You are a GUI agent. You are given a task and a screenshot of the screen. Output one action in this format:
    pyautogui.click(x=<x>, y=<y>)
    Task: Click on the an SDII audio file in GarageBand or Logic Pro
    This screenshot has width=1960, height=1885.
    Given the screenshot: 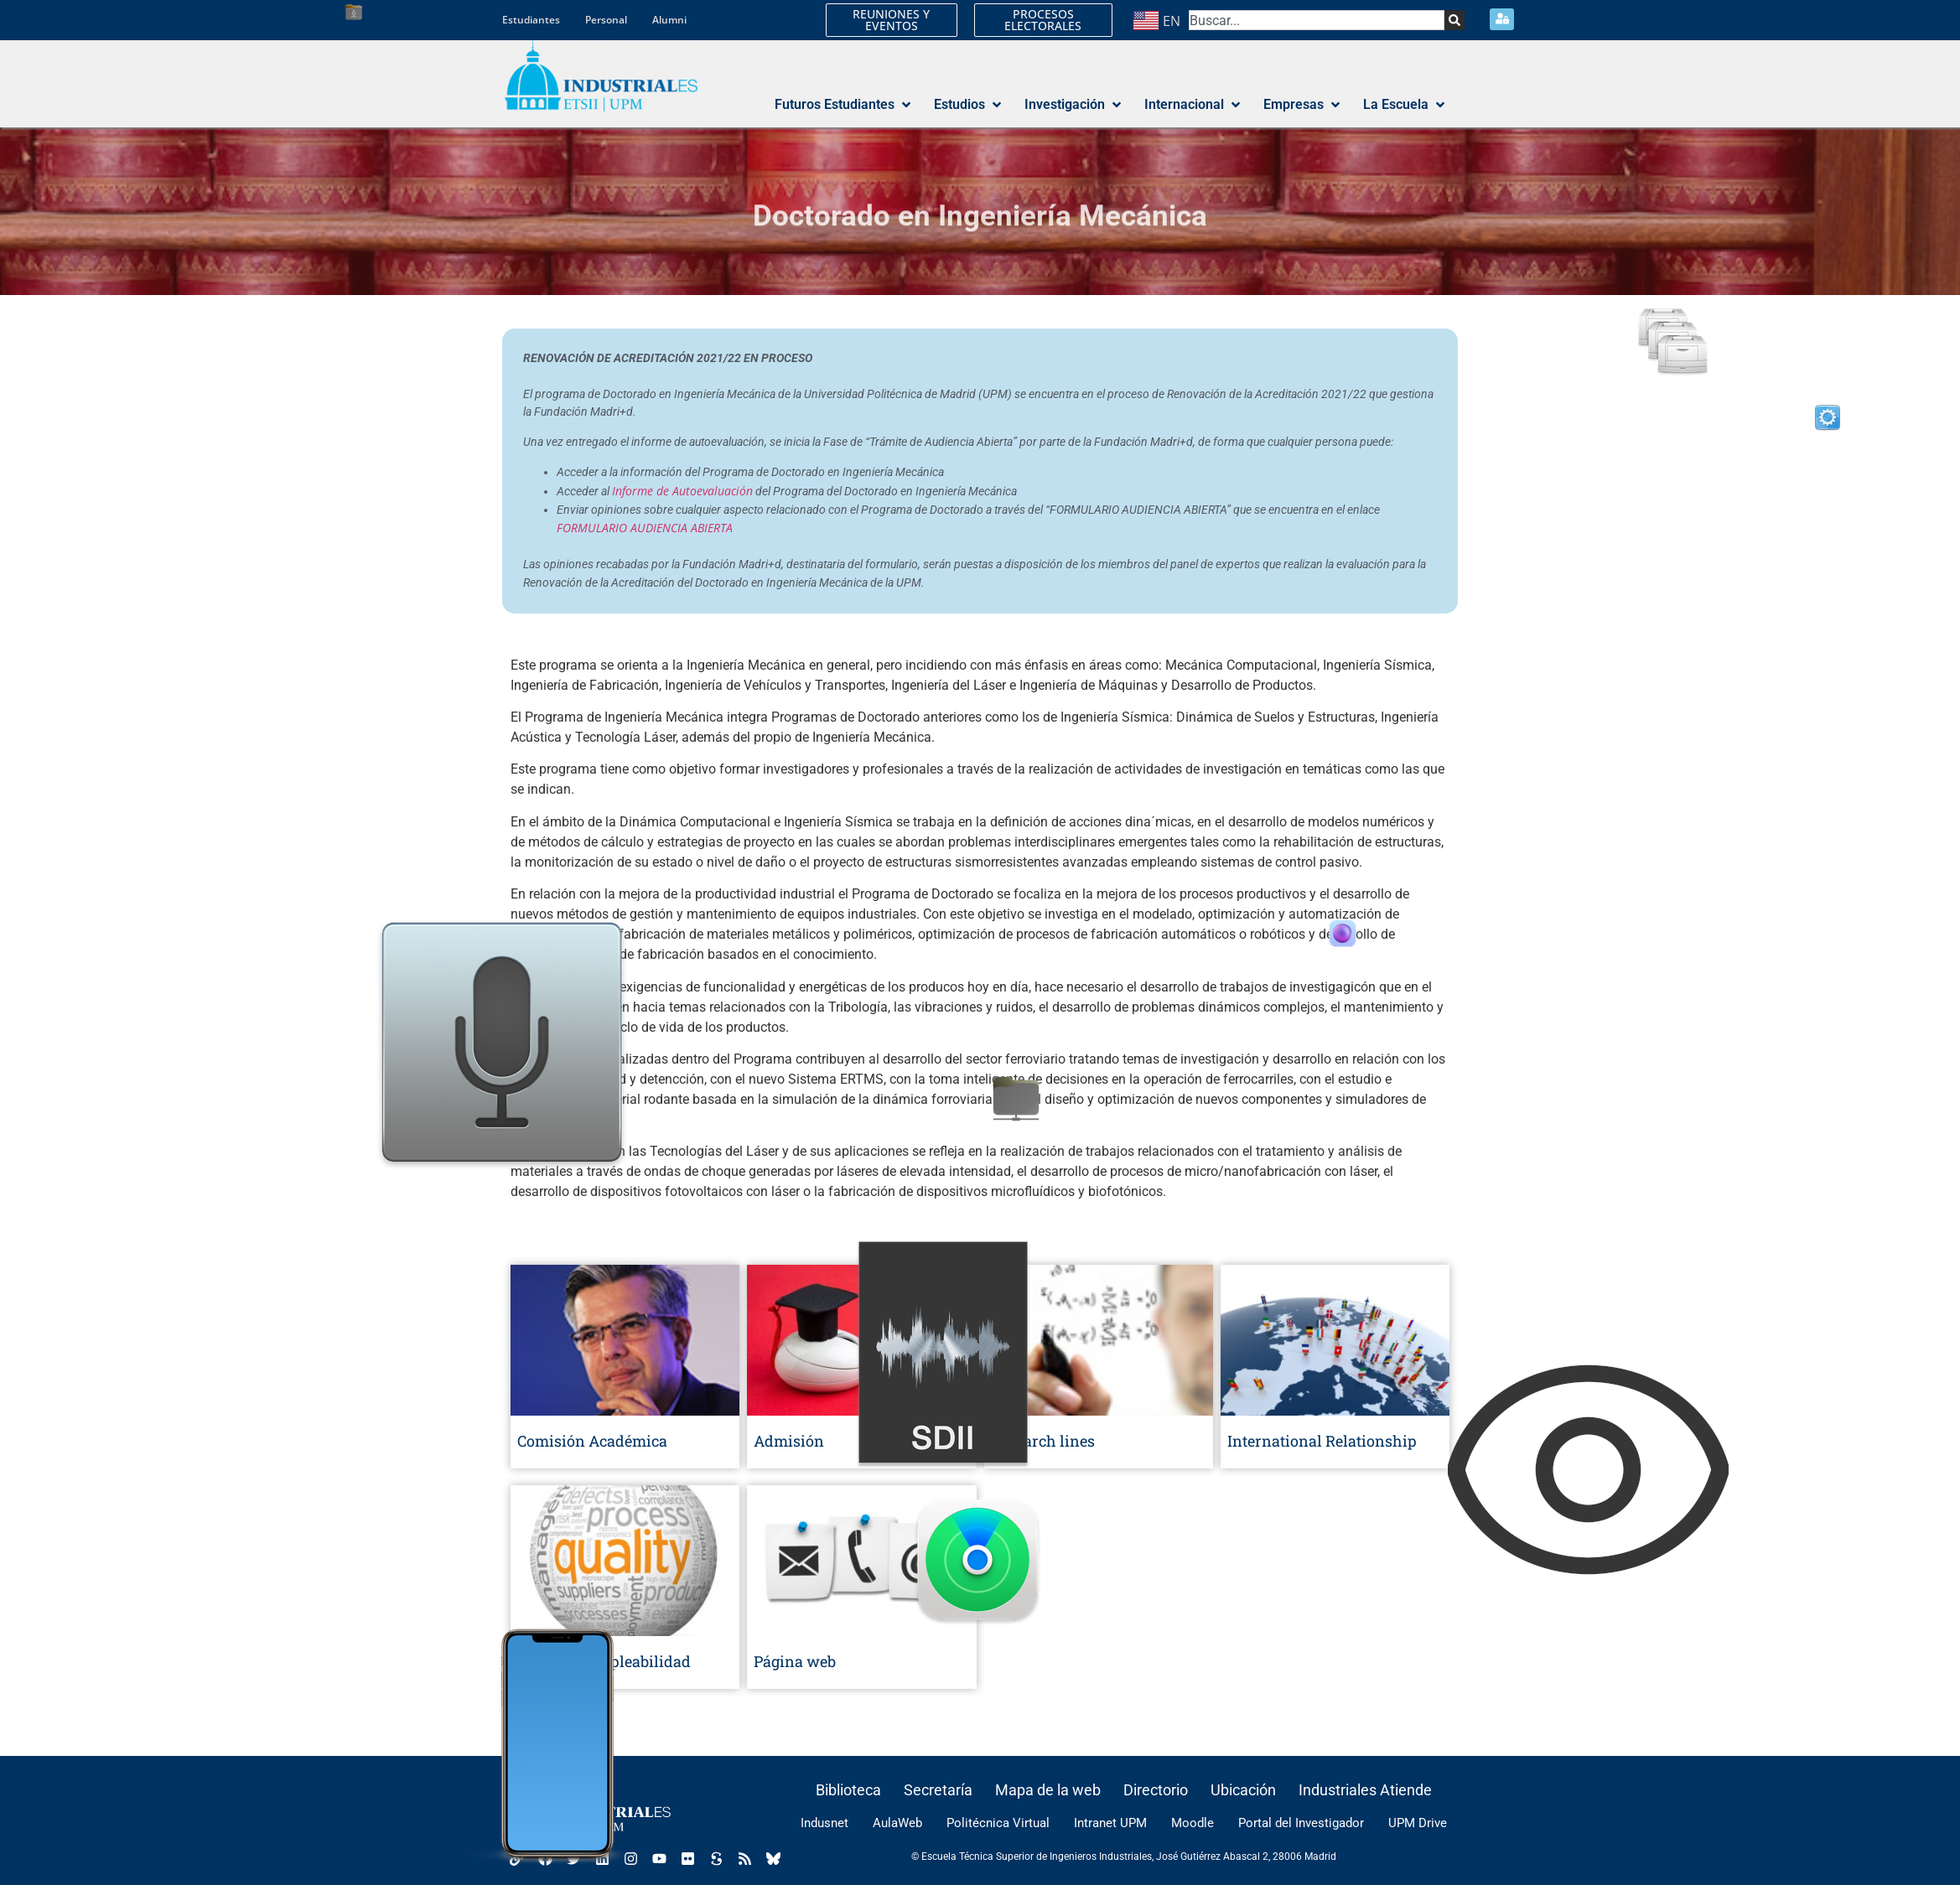 What is the action you would take?
    pyautogui.click(x=943, y=1358)
    